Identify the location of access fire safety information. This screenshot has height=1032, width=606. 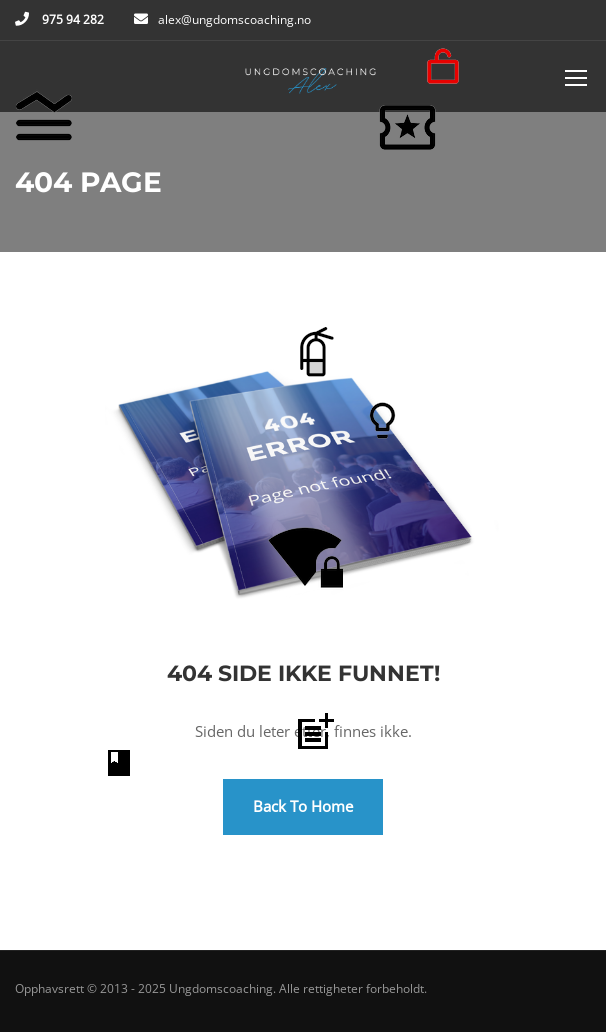
(314, 352).